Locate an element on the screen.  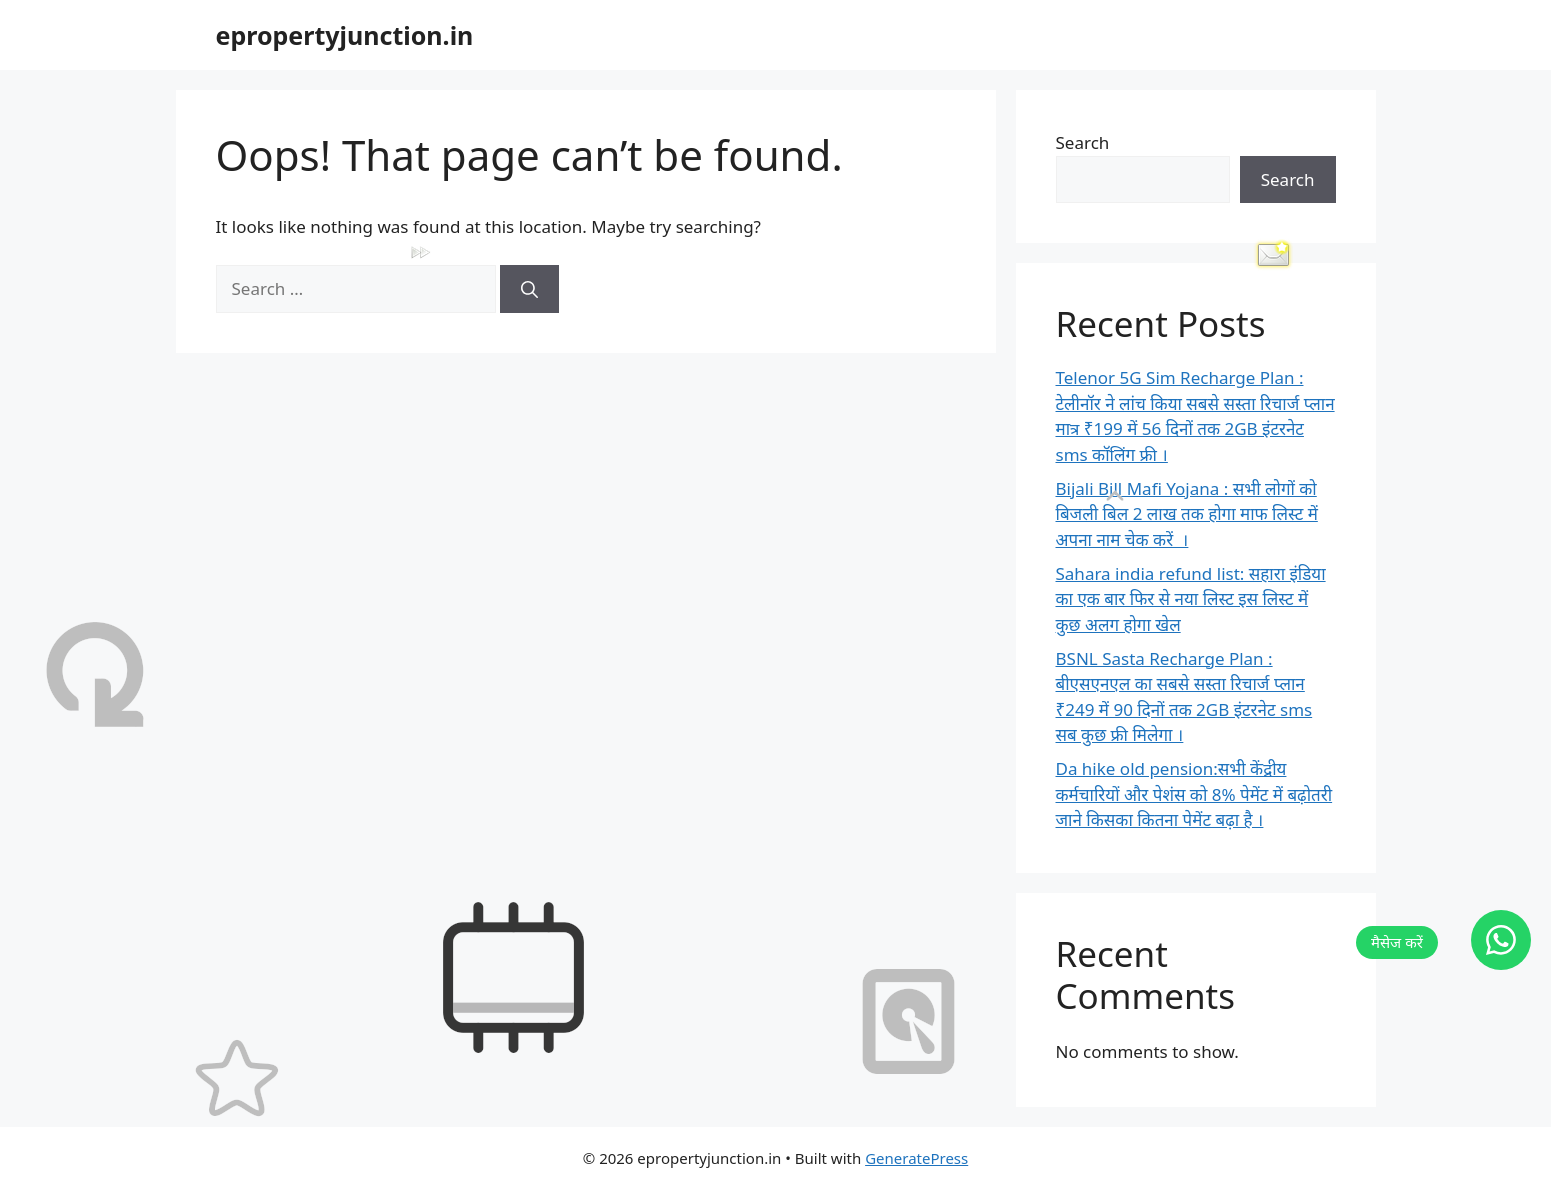
skip to next track is located at coordinates (420, 252).